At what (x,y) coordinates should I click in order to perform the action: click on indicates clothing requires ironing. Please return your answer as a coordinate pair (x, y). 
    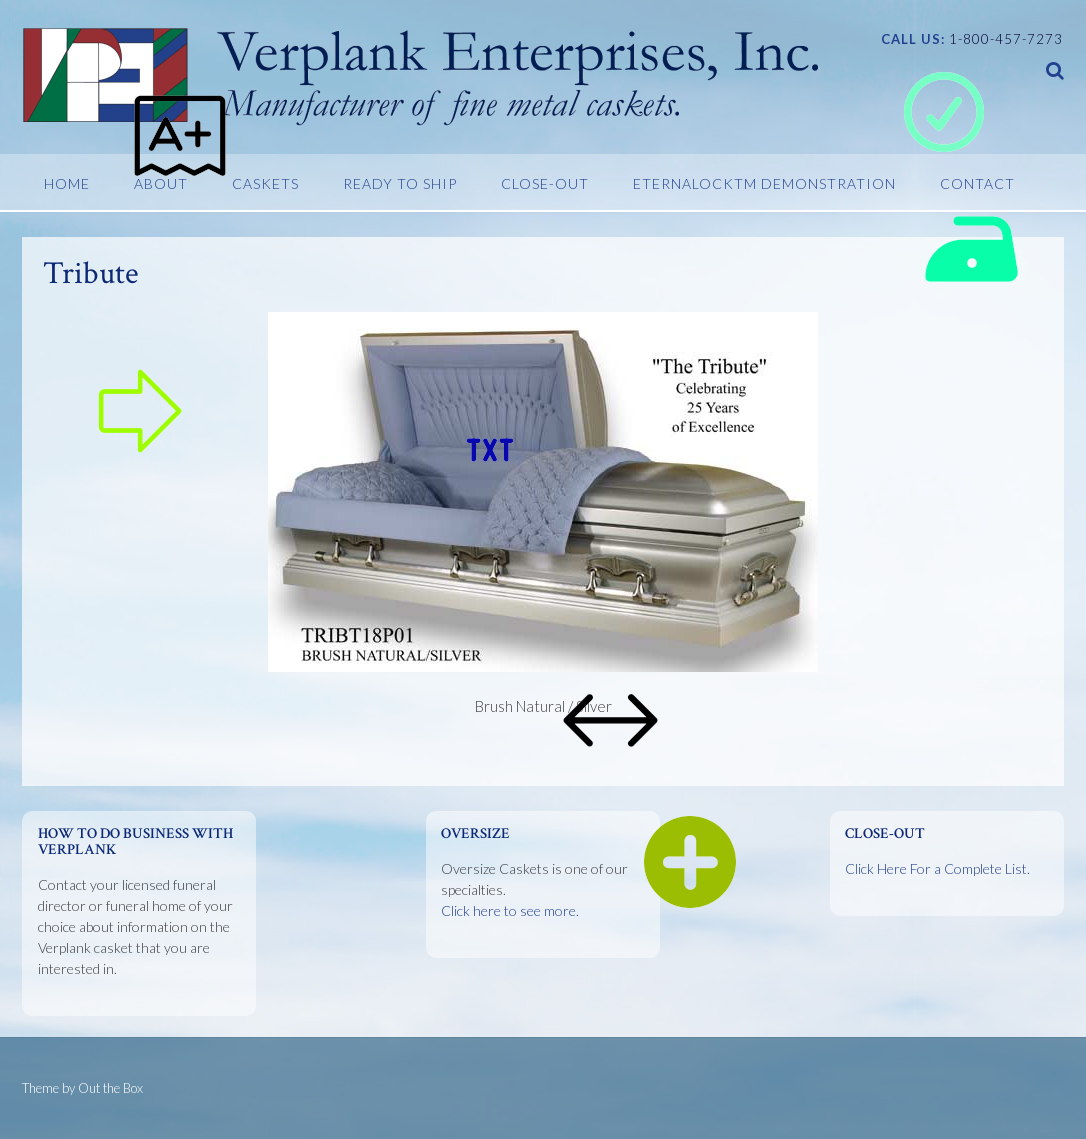
    Looking at the image, I should click on (972, 249).